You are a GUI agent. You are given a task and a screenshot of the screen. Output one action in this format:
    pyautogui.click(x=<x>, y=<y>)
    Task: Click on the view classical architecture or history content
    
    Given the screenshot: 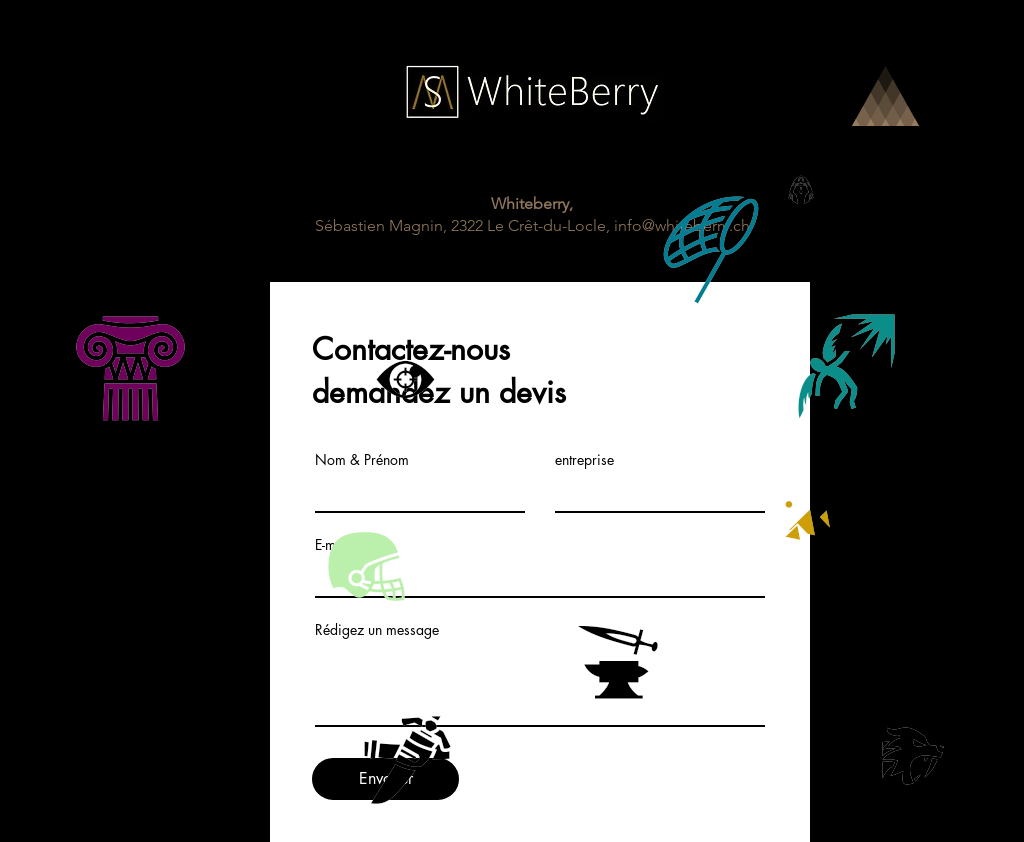 What is the action you would take?
    pyautogui.click(x=130, y=366)
    